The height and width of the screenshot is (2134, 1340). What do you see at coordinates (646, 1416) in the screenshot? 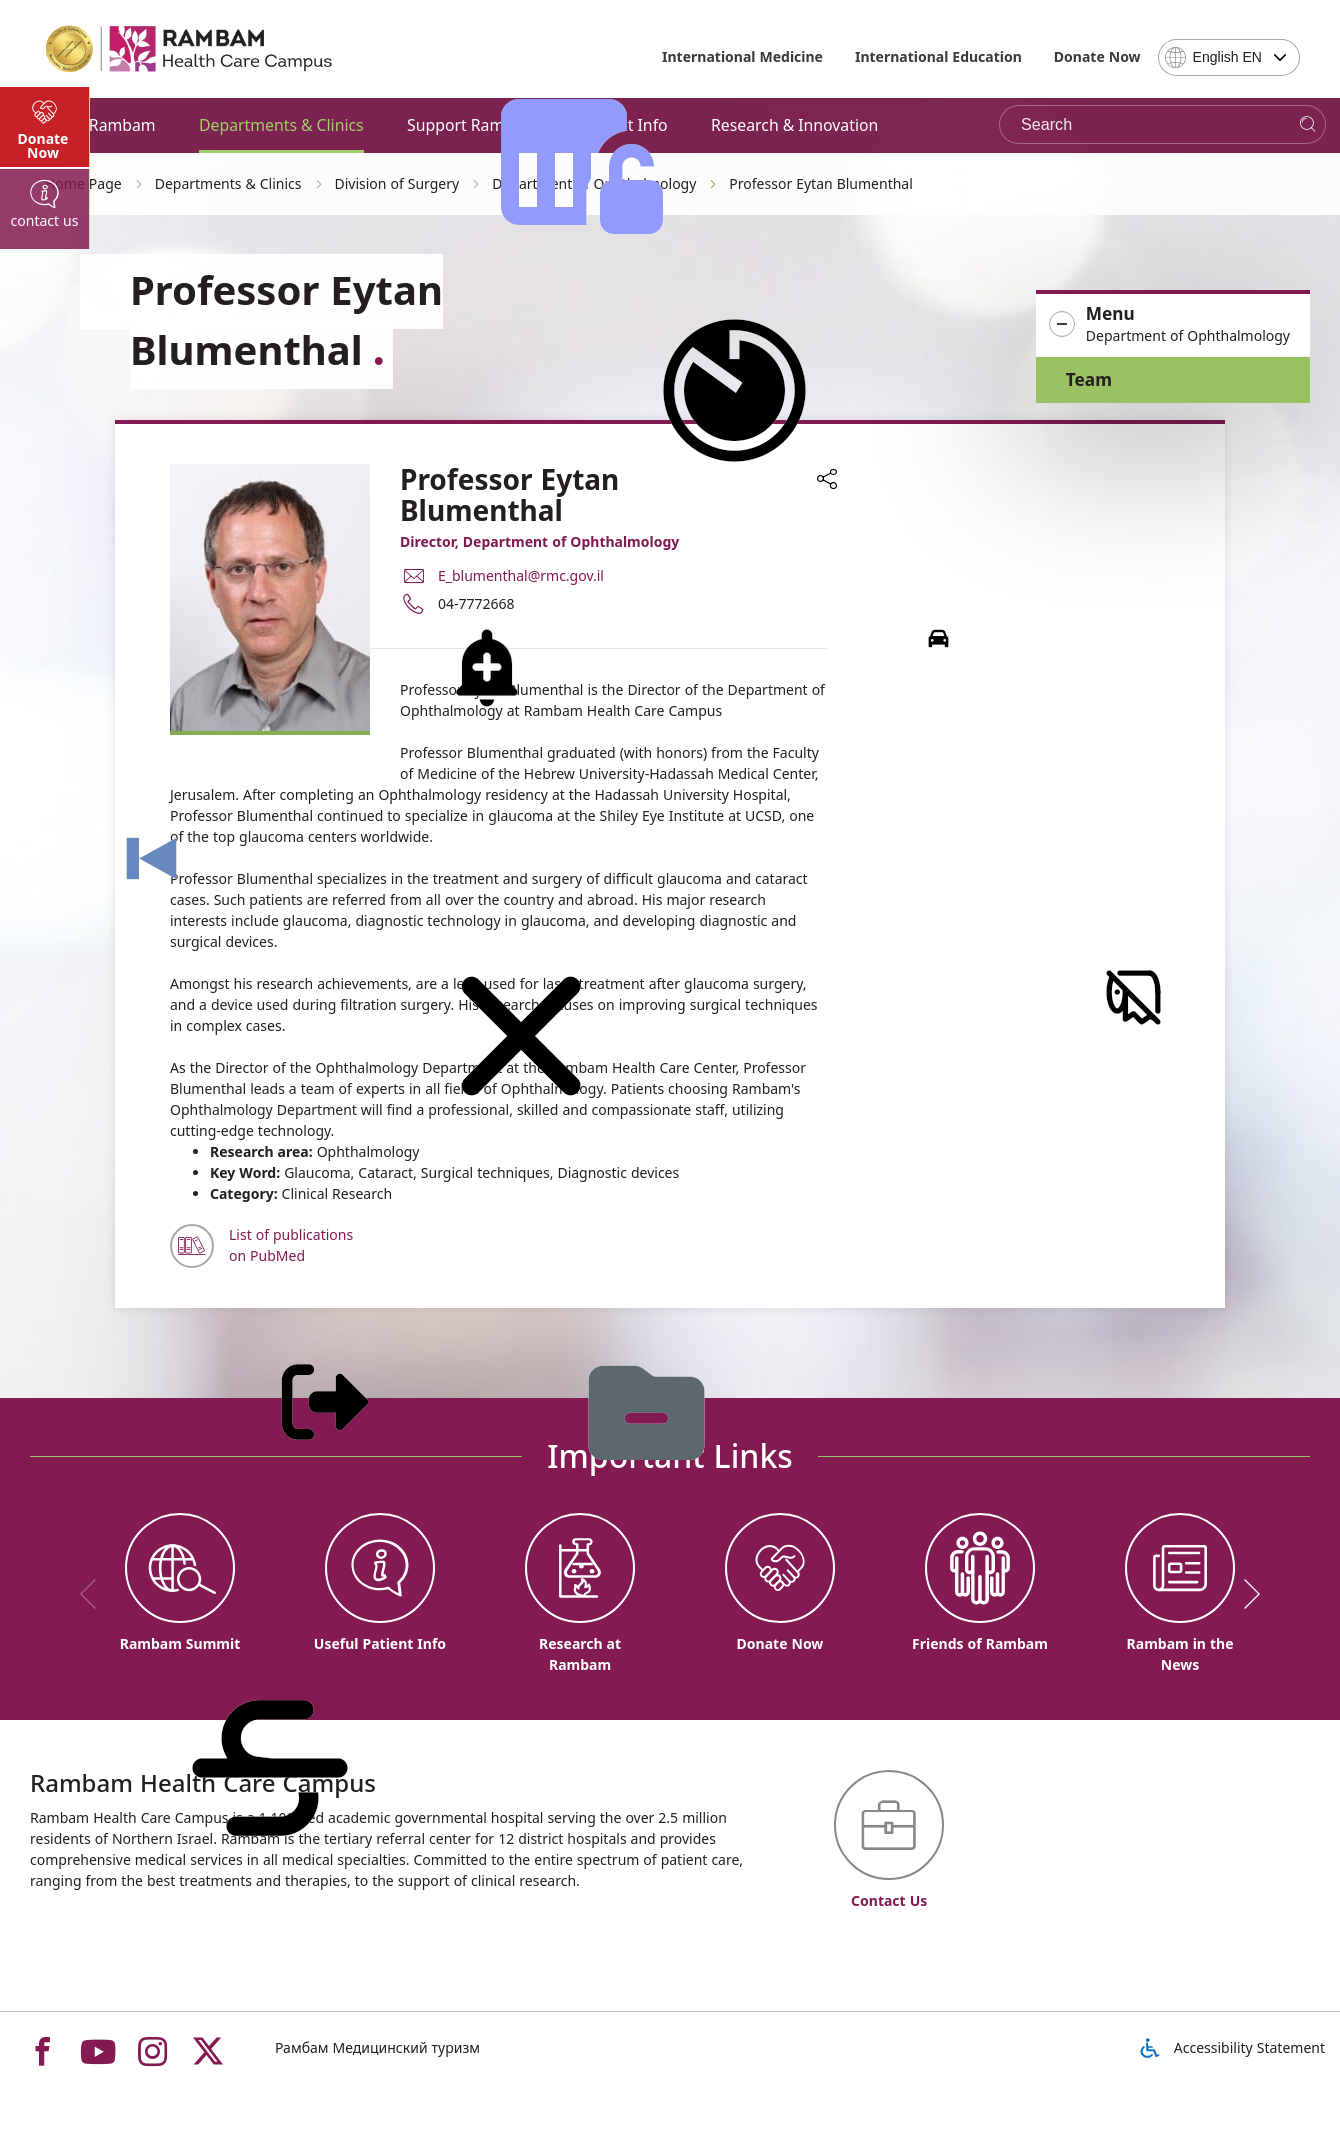
I see `remove a folder` at bounding box center [646, 1416].